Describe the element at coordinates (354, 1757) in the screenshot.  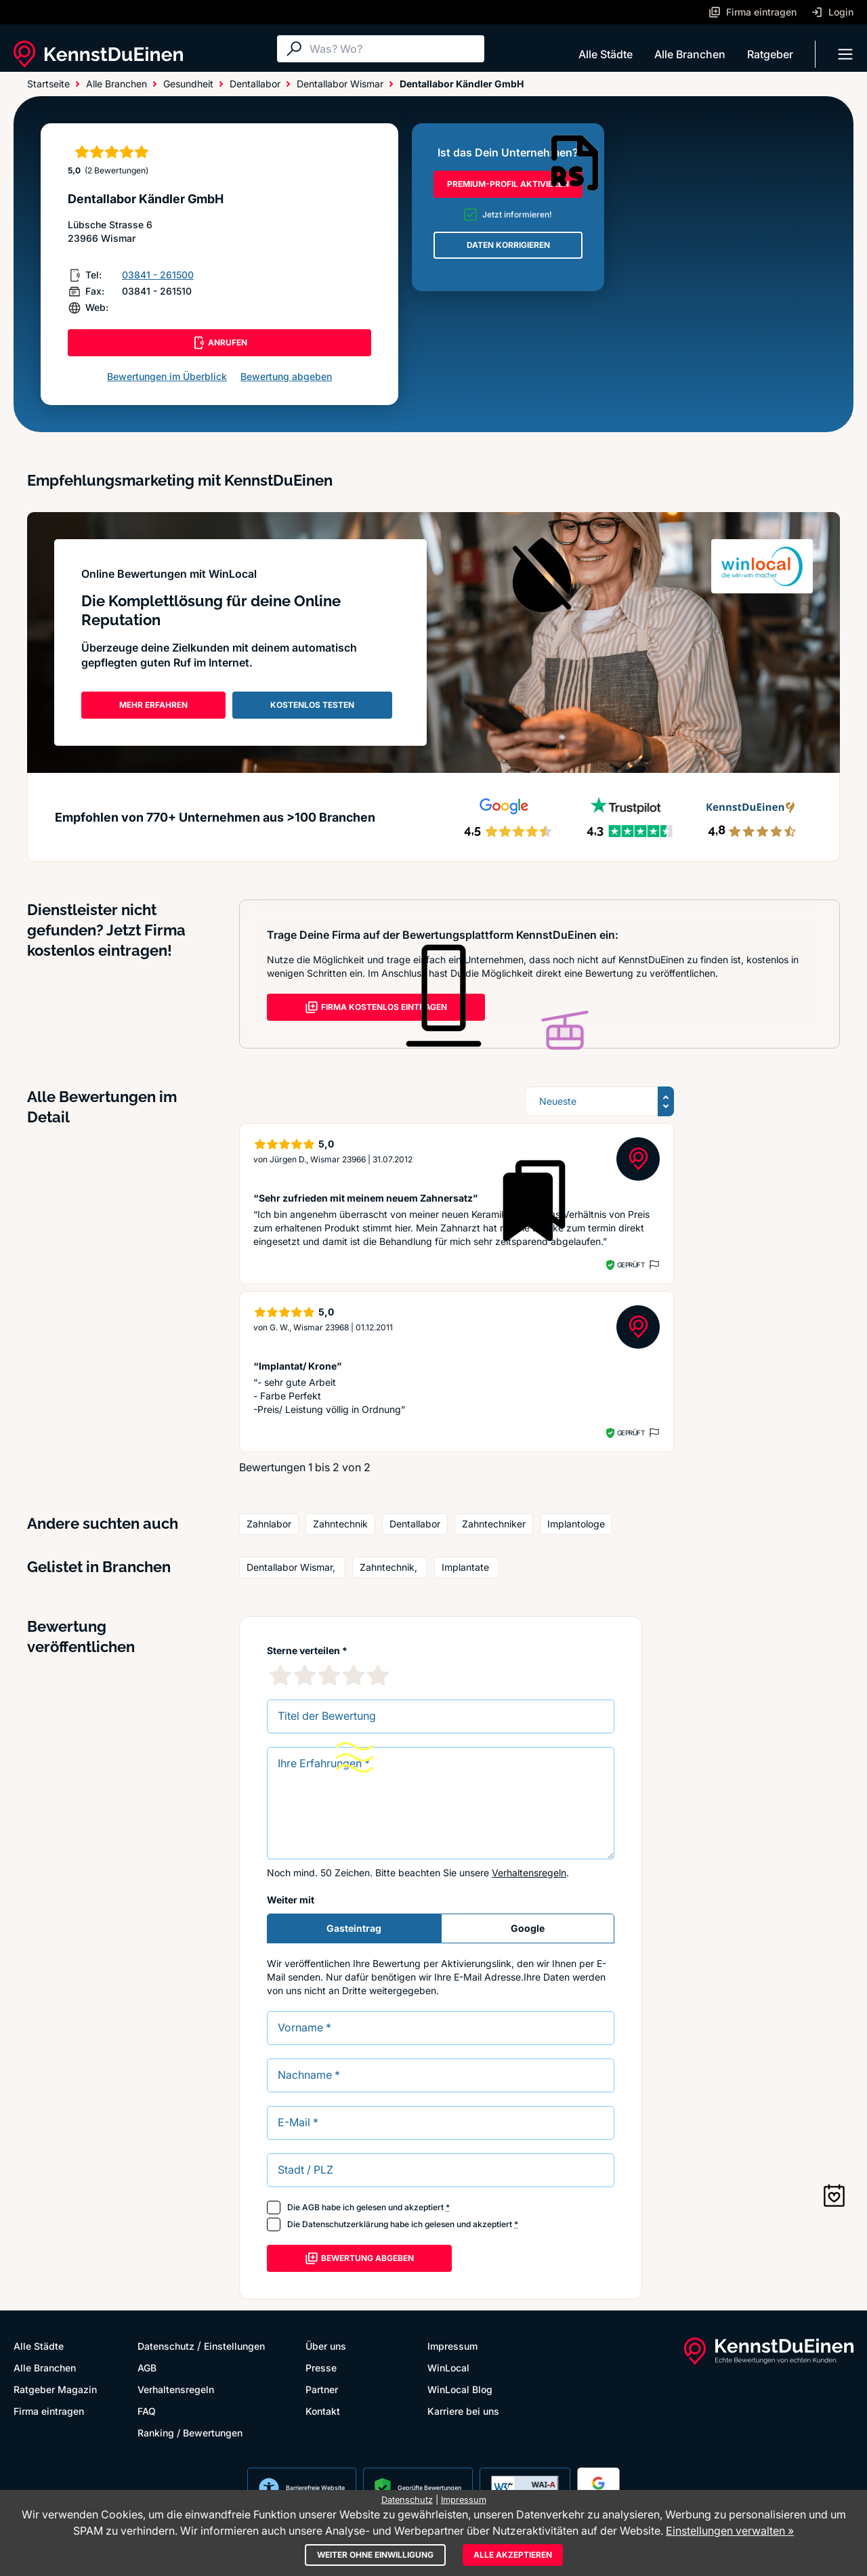
I see `indicates water or aquatic features` at that location.